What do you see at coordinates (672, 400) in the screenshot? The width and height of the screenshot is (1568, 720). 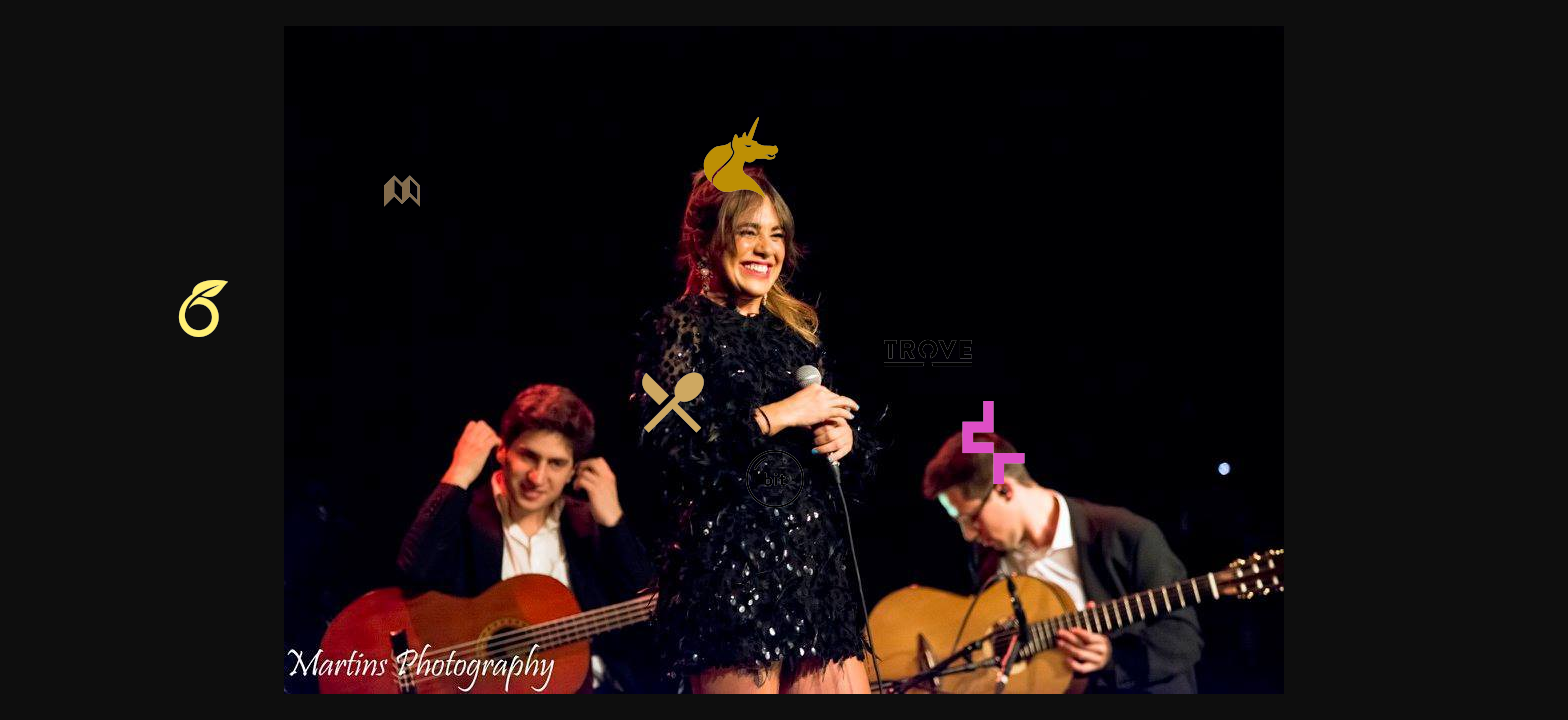 I see `find nearby restaurants` at bounding box center [672, 400].